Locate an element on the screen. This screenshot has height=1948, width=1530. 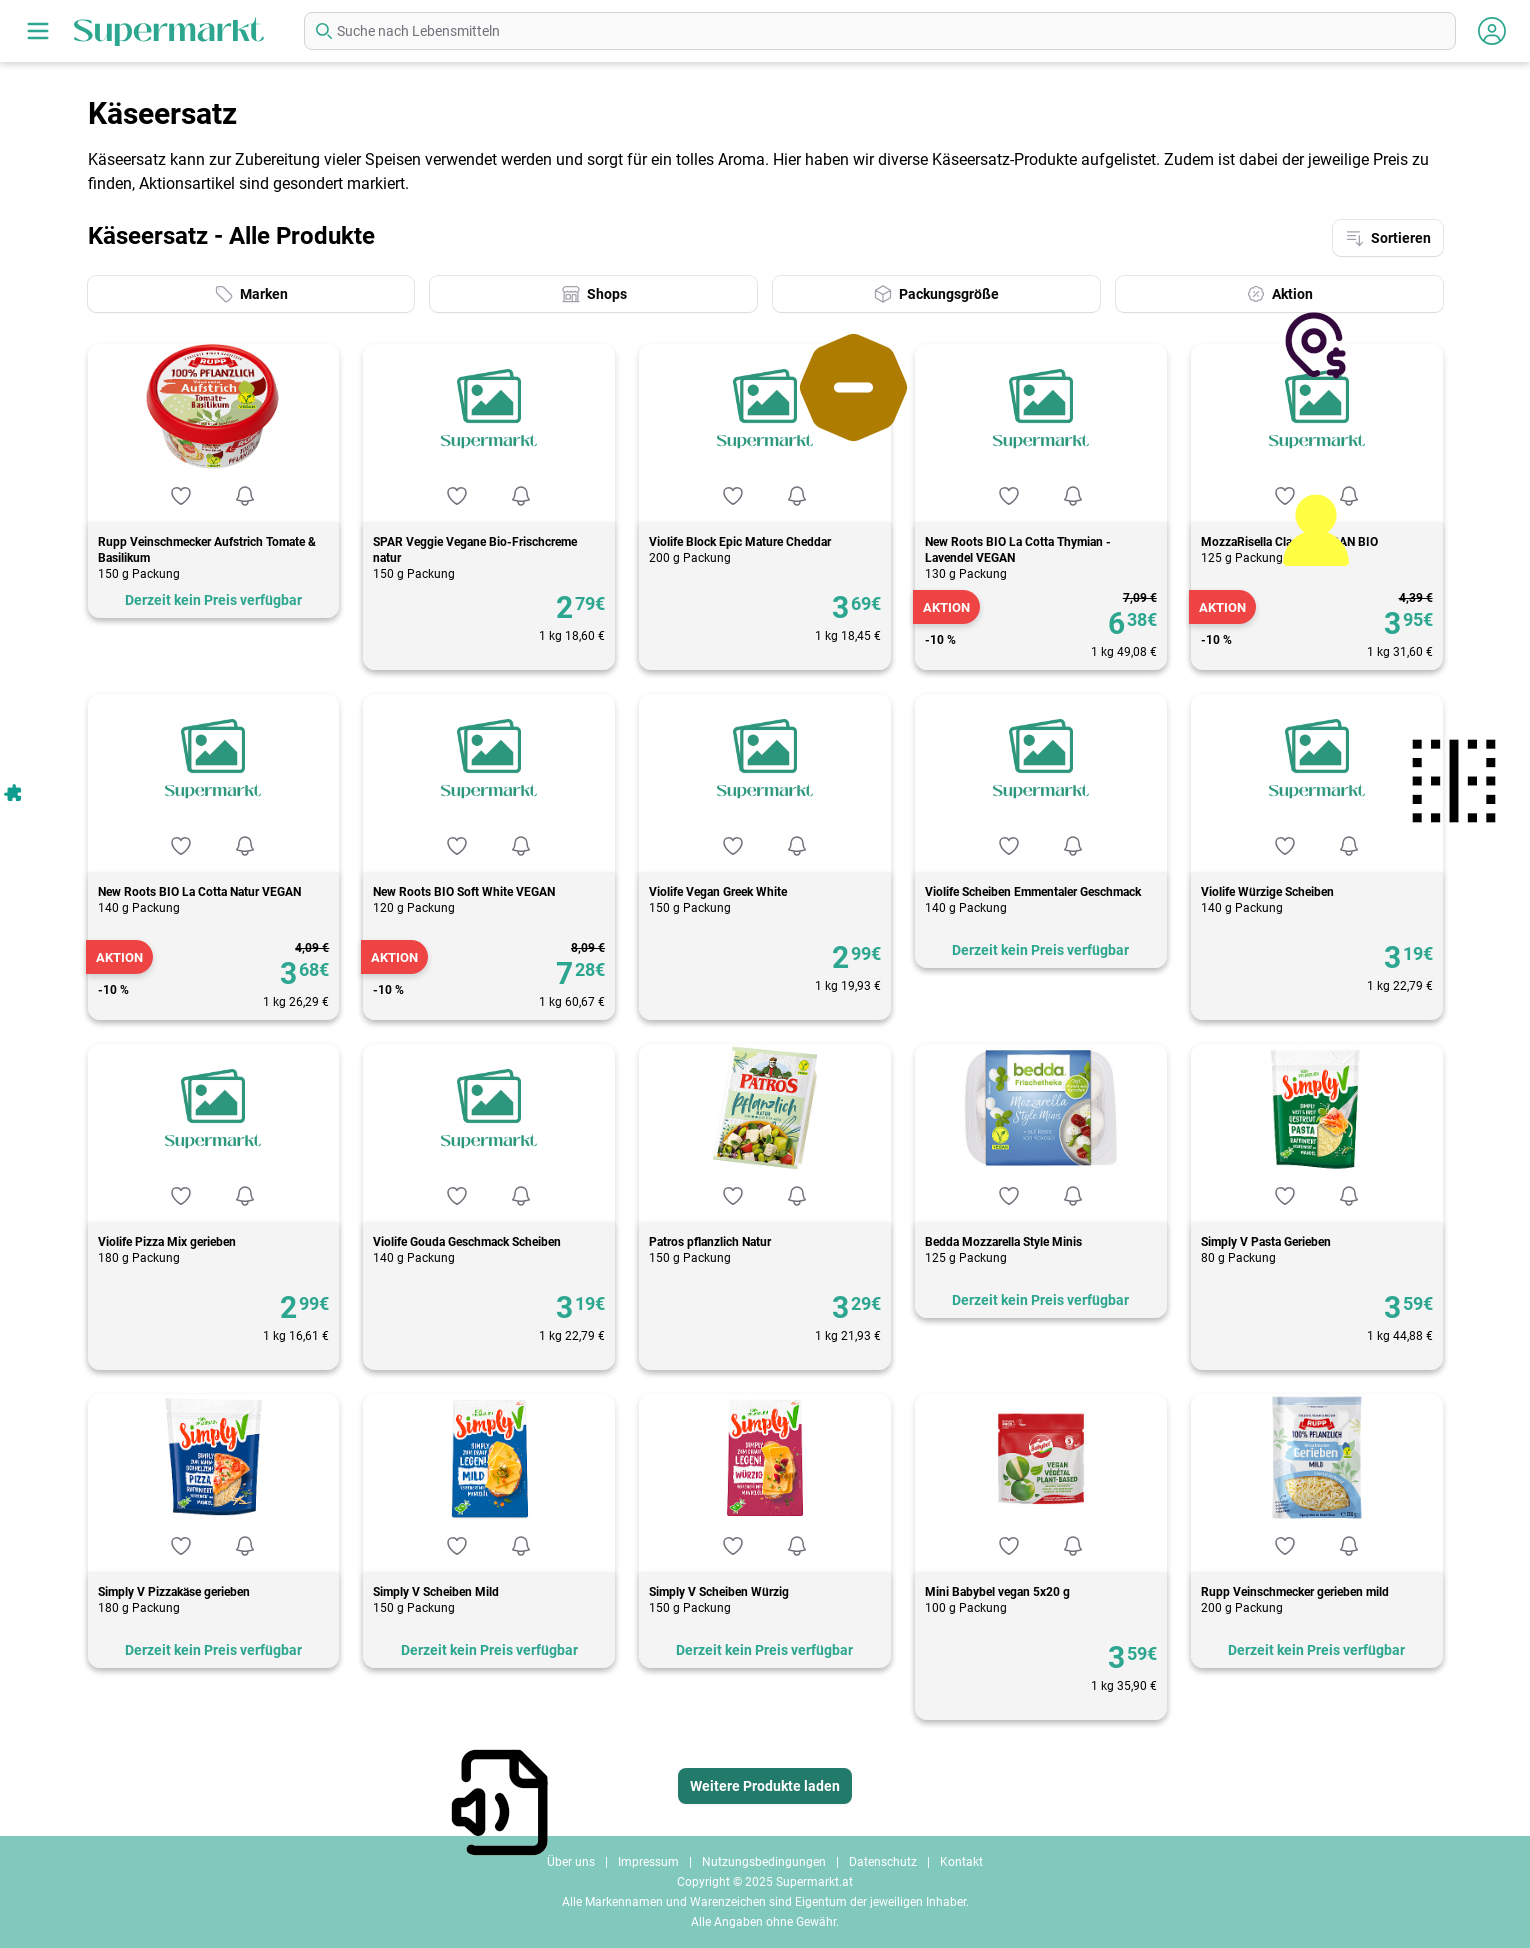
find nearby financial services or ATMs is located at coordinates (1314, 344).